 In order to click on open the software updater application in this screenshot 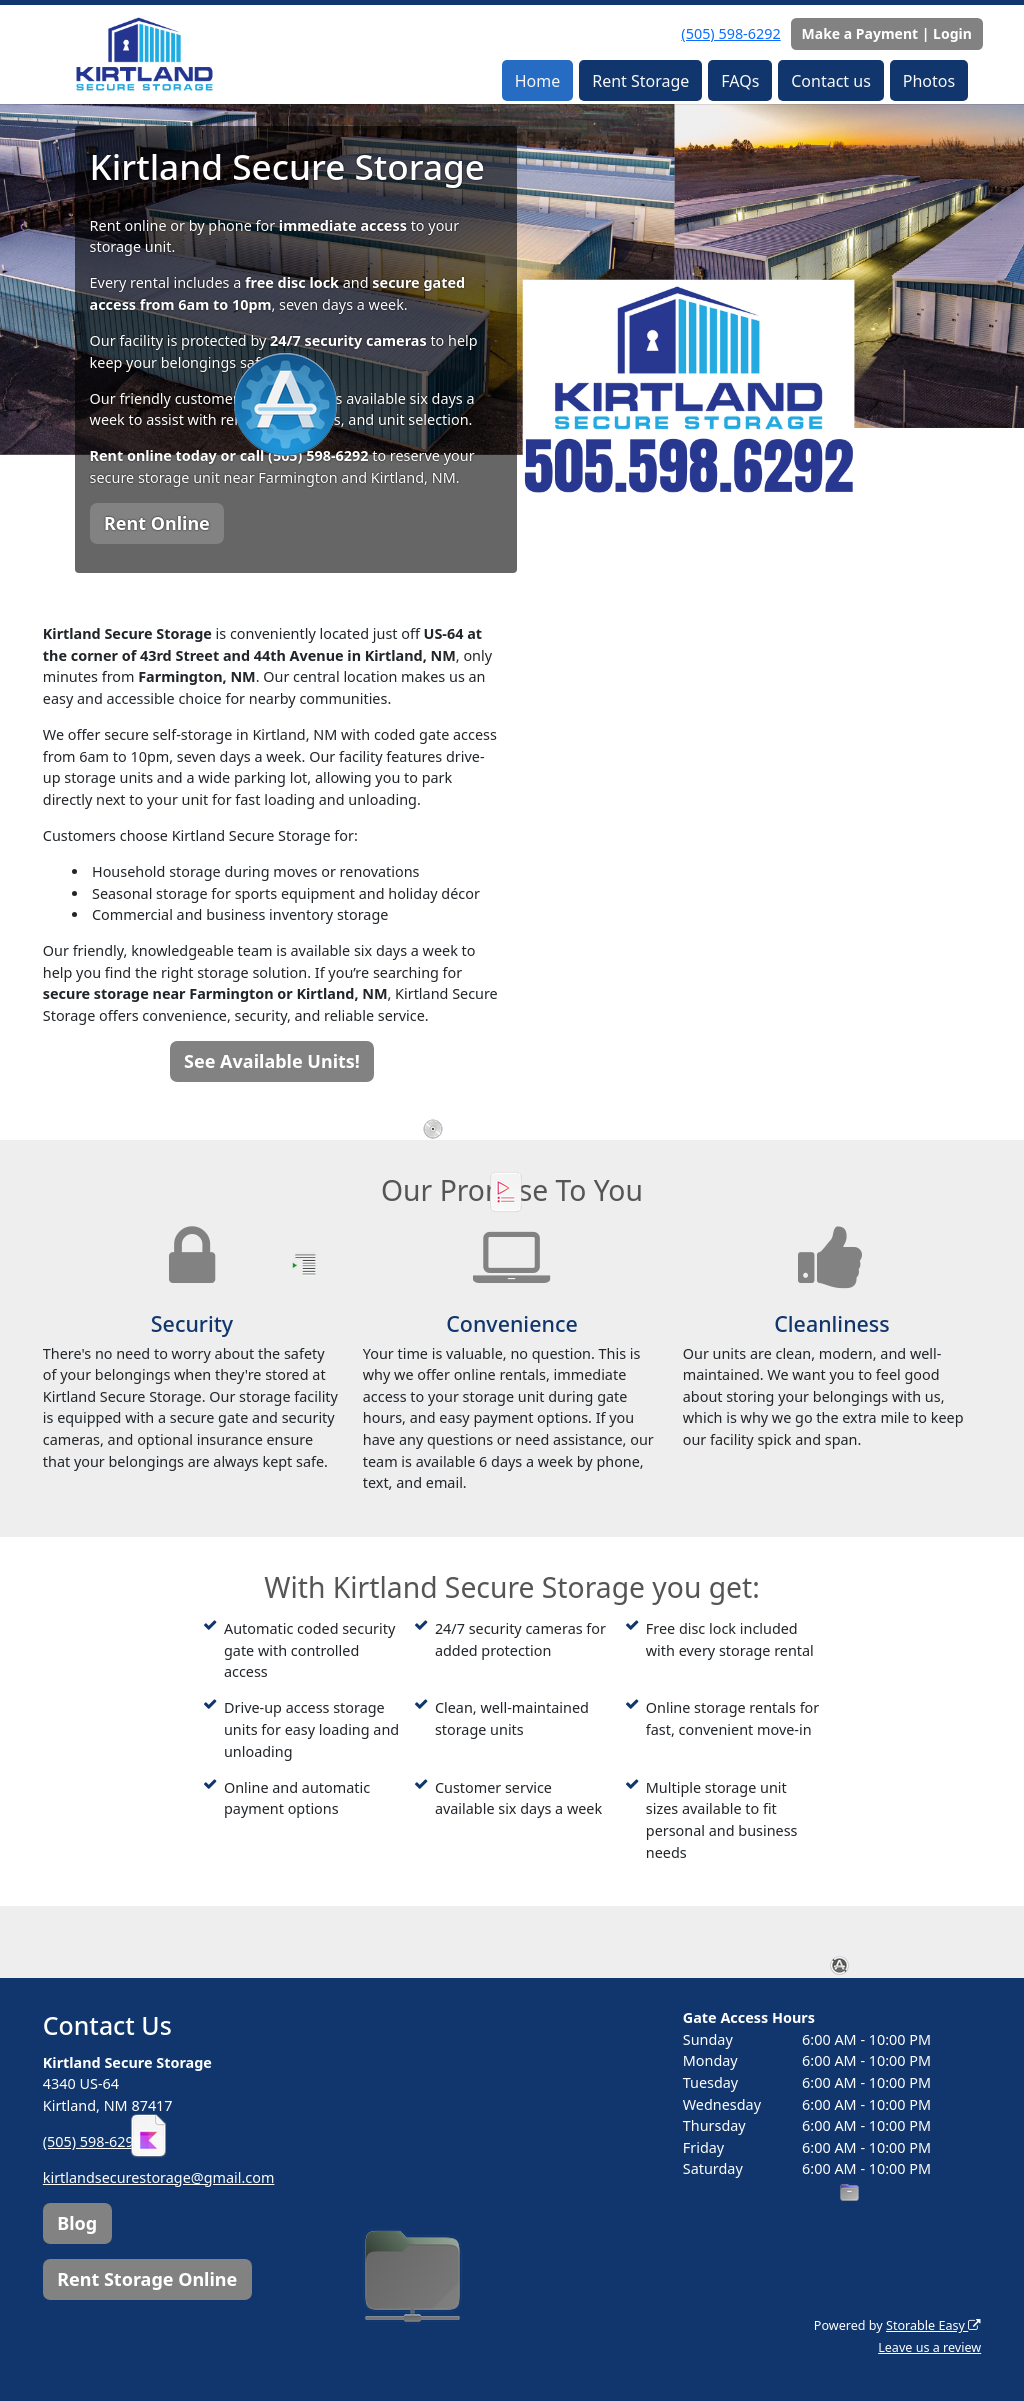, I will do `click(839, 1965)`.